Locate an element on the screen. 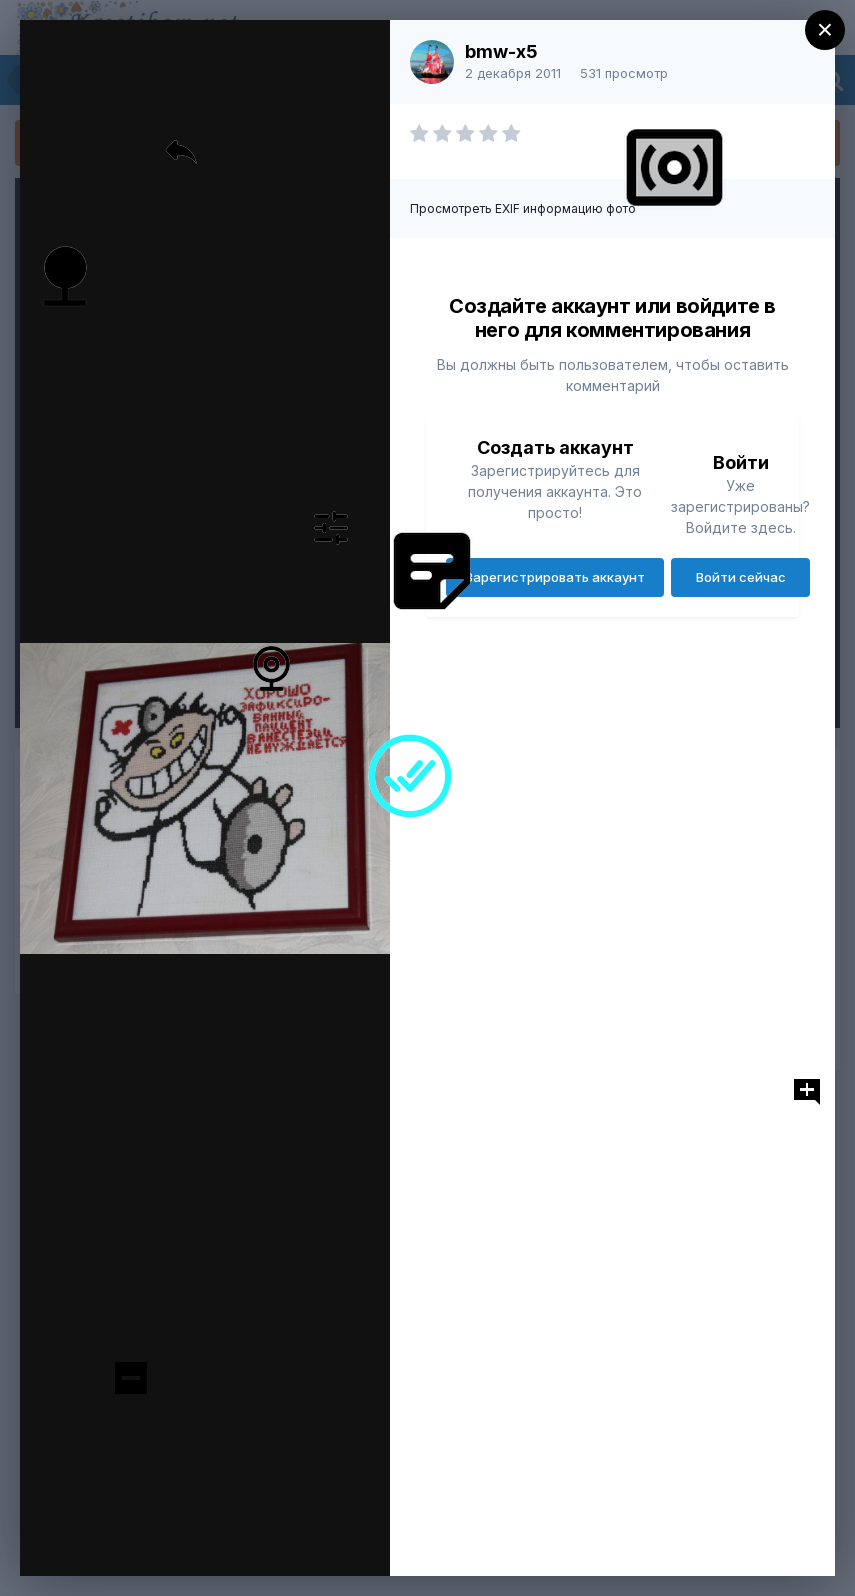  access webcam or camera settings is located at coordinates (271, 668).